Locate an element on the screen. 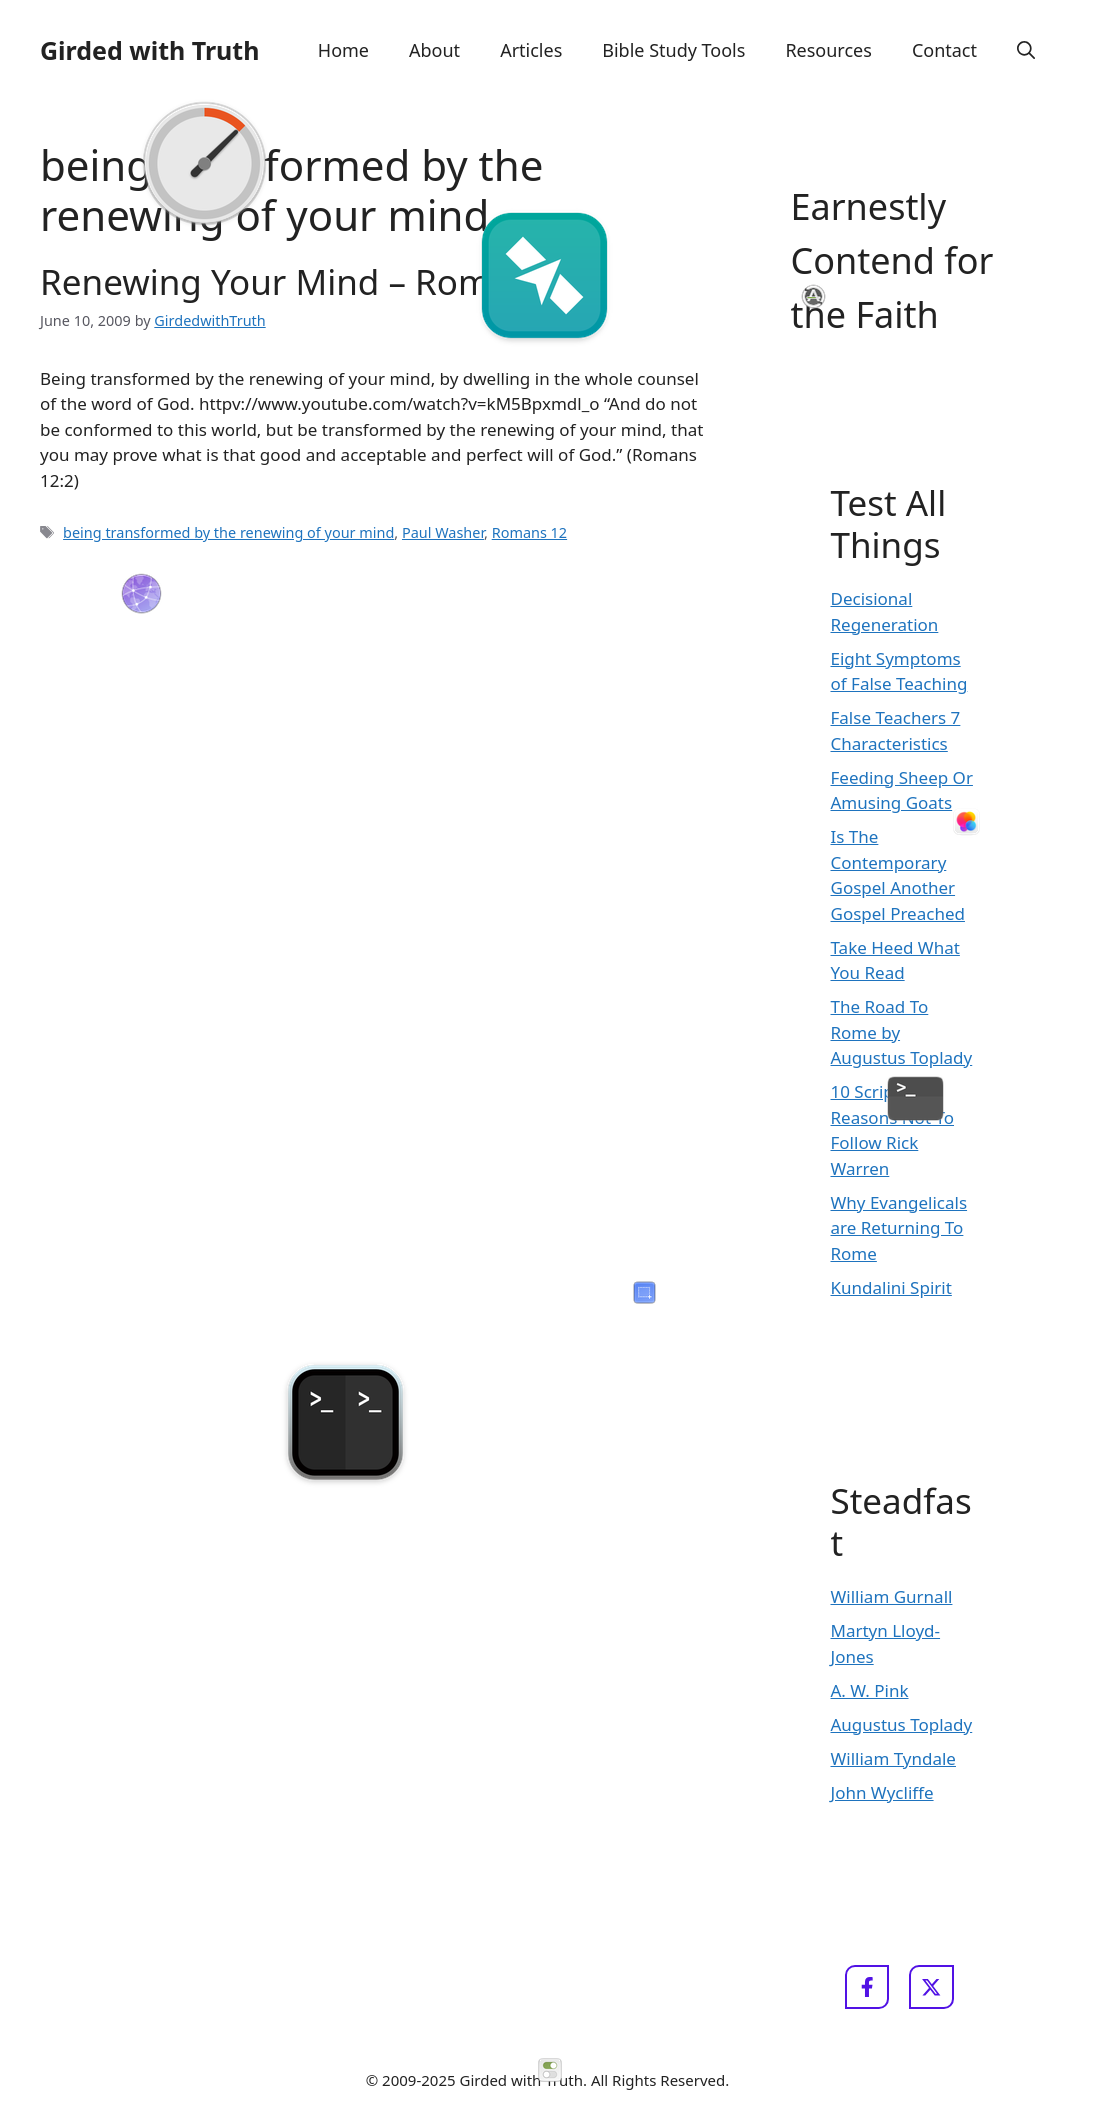 The width and height of the screenshot is (1095, 2112). check for available system updates is located at coordinates (813, 296).